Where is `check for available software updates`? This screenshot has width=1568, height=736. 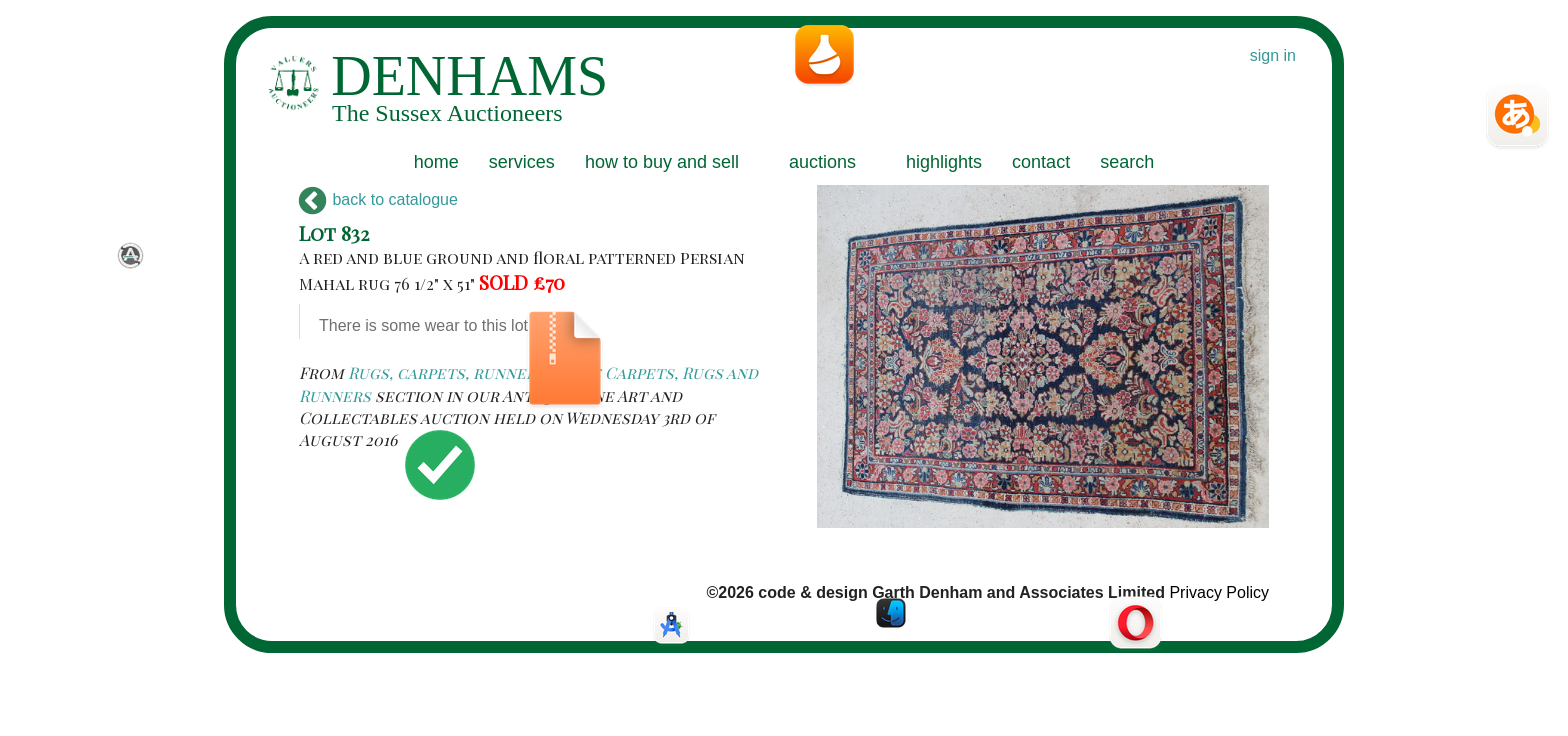
check for available software updates is located at coordinates (130, 255).